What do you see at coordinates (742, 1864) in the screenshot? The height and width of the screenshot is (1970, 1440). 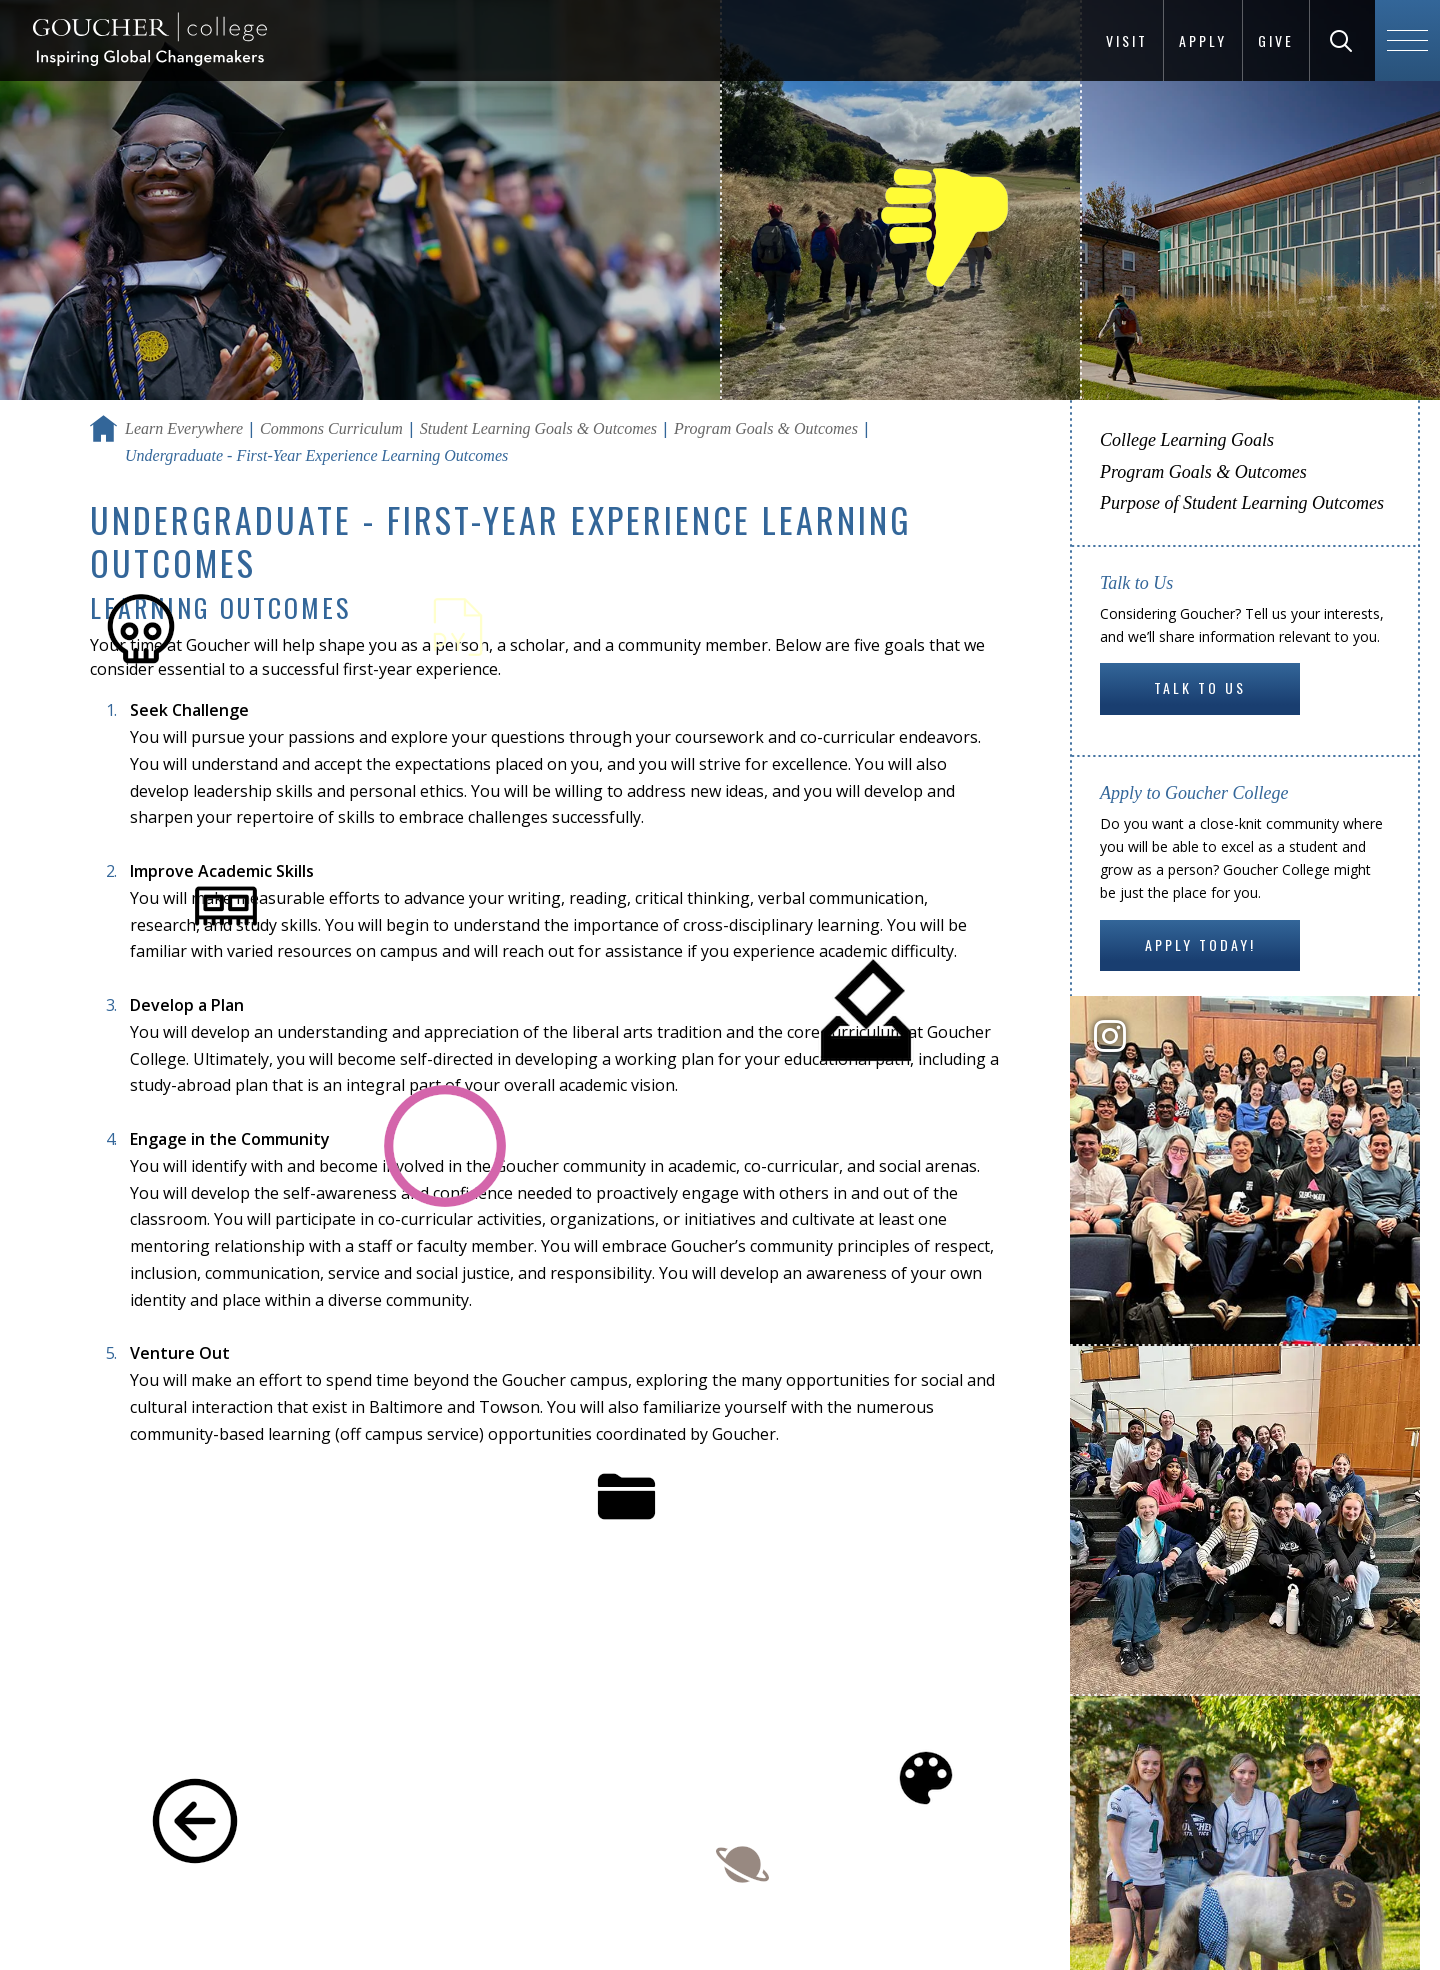 I see `explore global or worldwide content` at bounding box center [742, 1864].